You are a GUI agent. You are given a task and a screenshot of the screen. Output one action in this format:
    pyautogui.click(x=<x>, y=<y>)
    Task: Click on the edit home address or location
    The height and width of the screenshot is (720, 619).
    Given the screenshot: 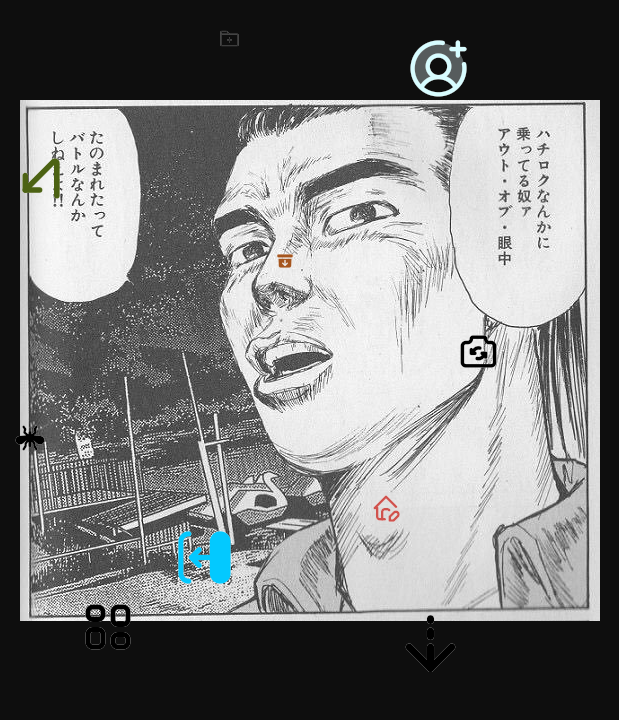 What is the action you would take?
    pyautogui.click(x=386, y=508)
    